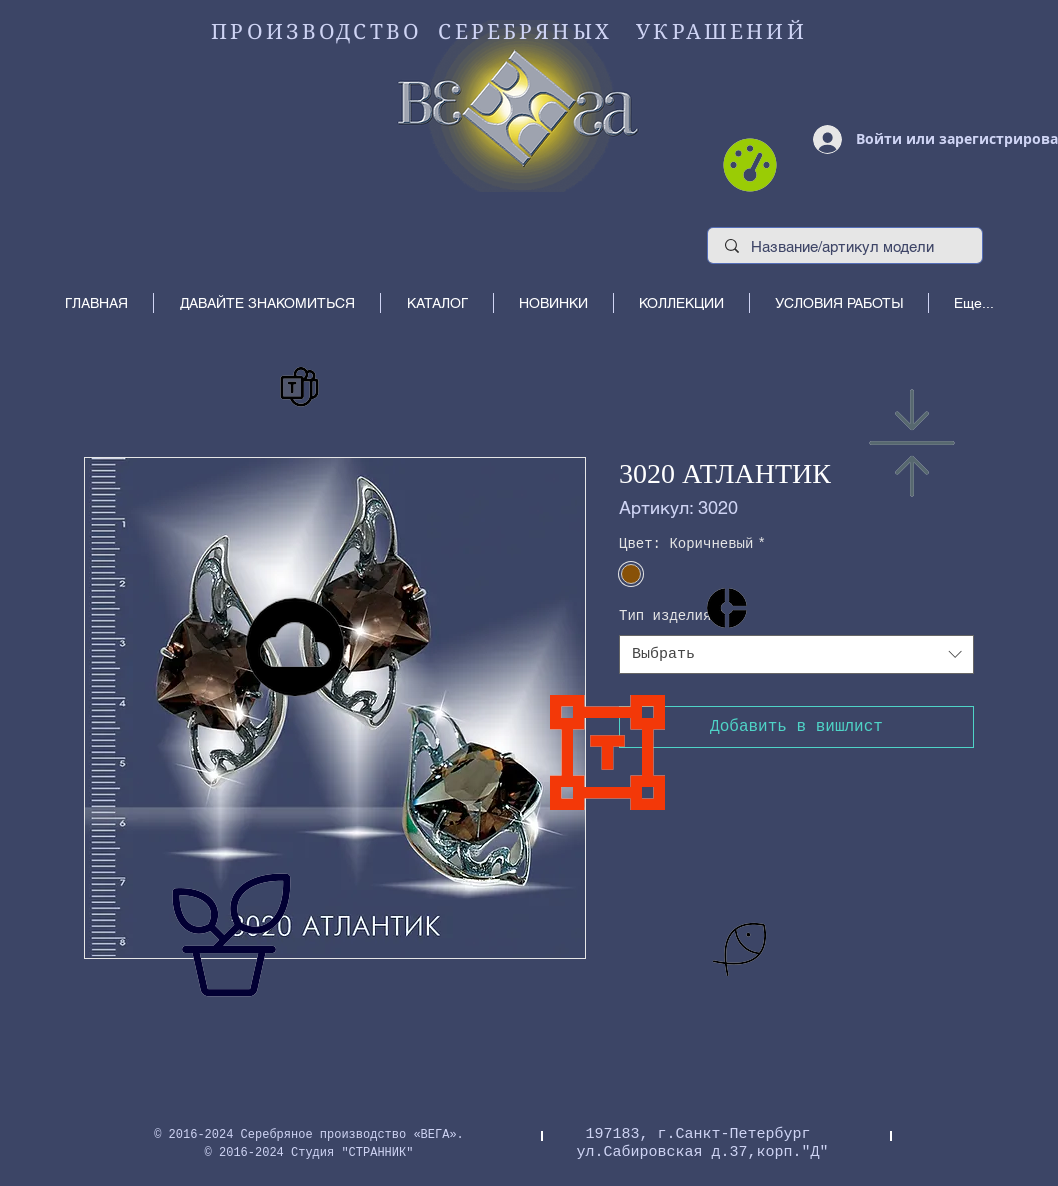  What do you see at coordinates (912, 443) in the screenshot?
I see `collapse or minimize vertical content` at bounding box center [912, 443].